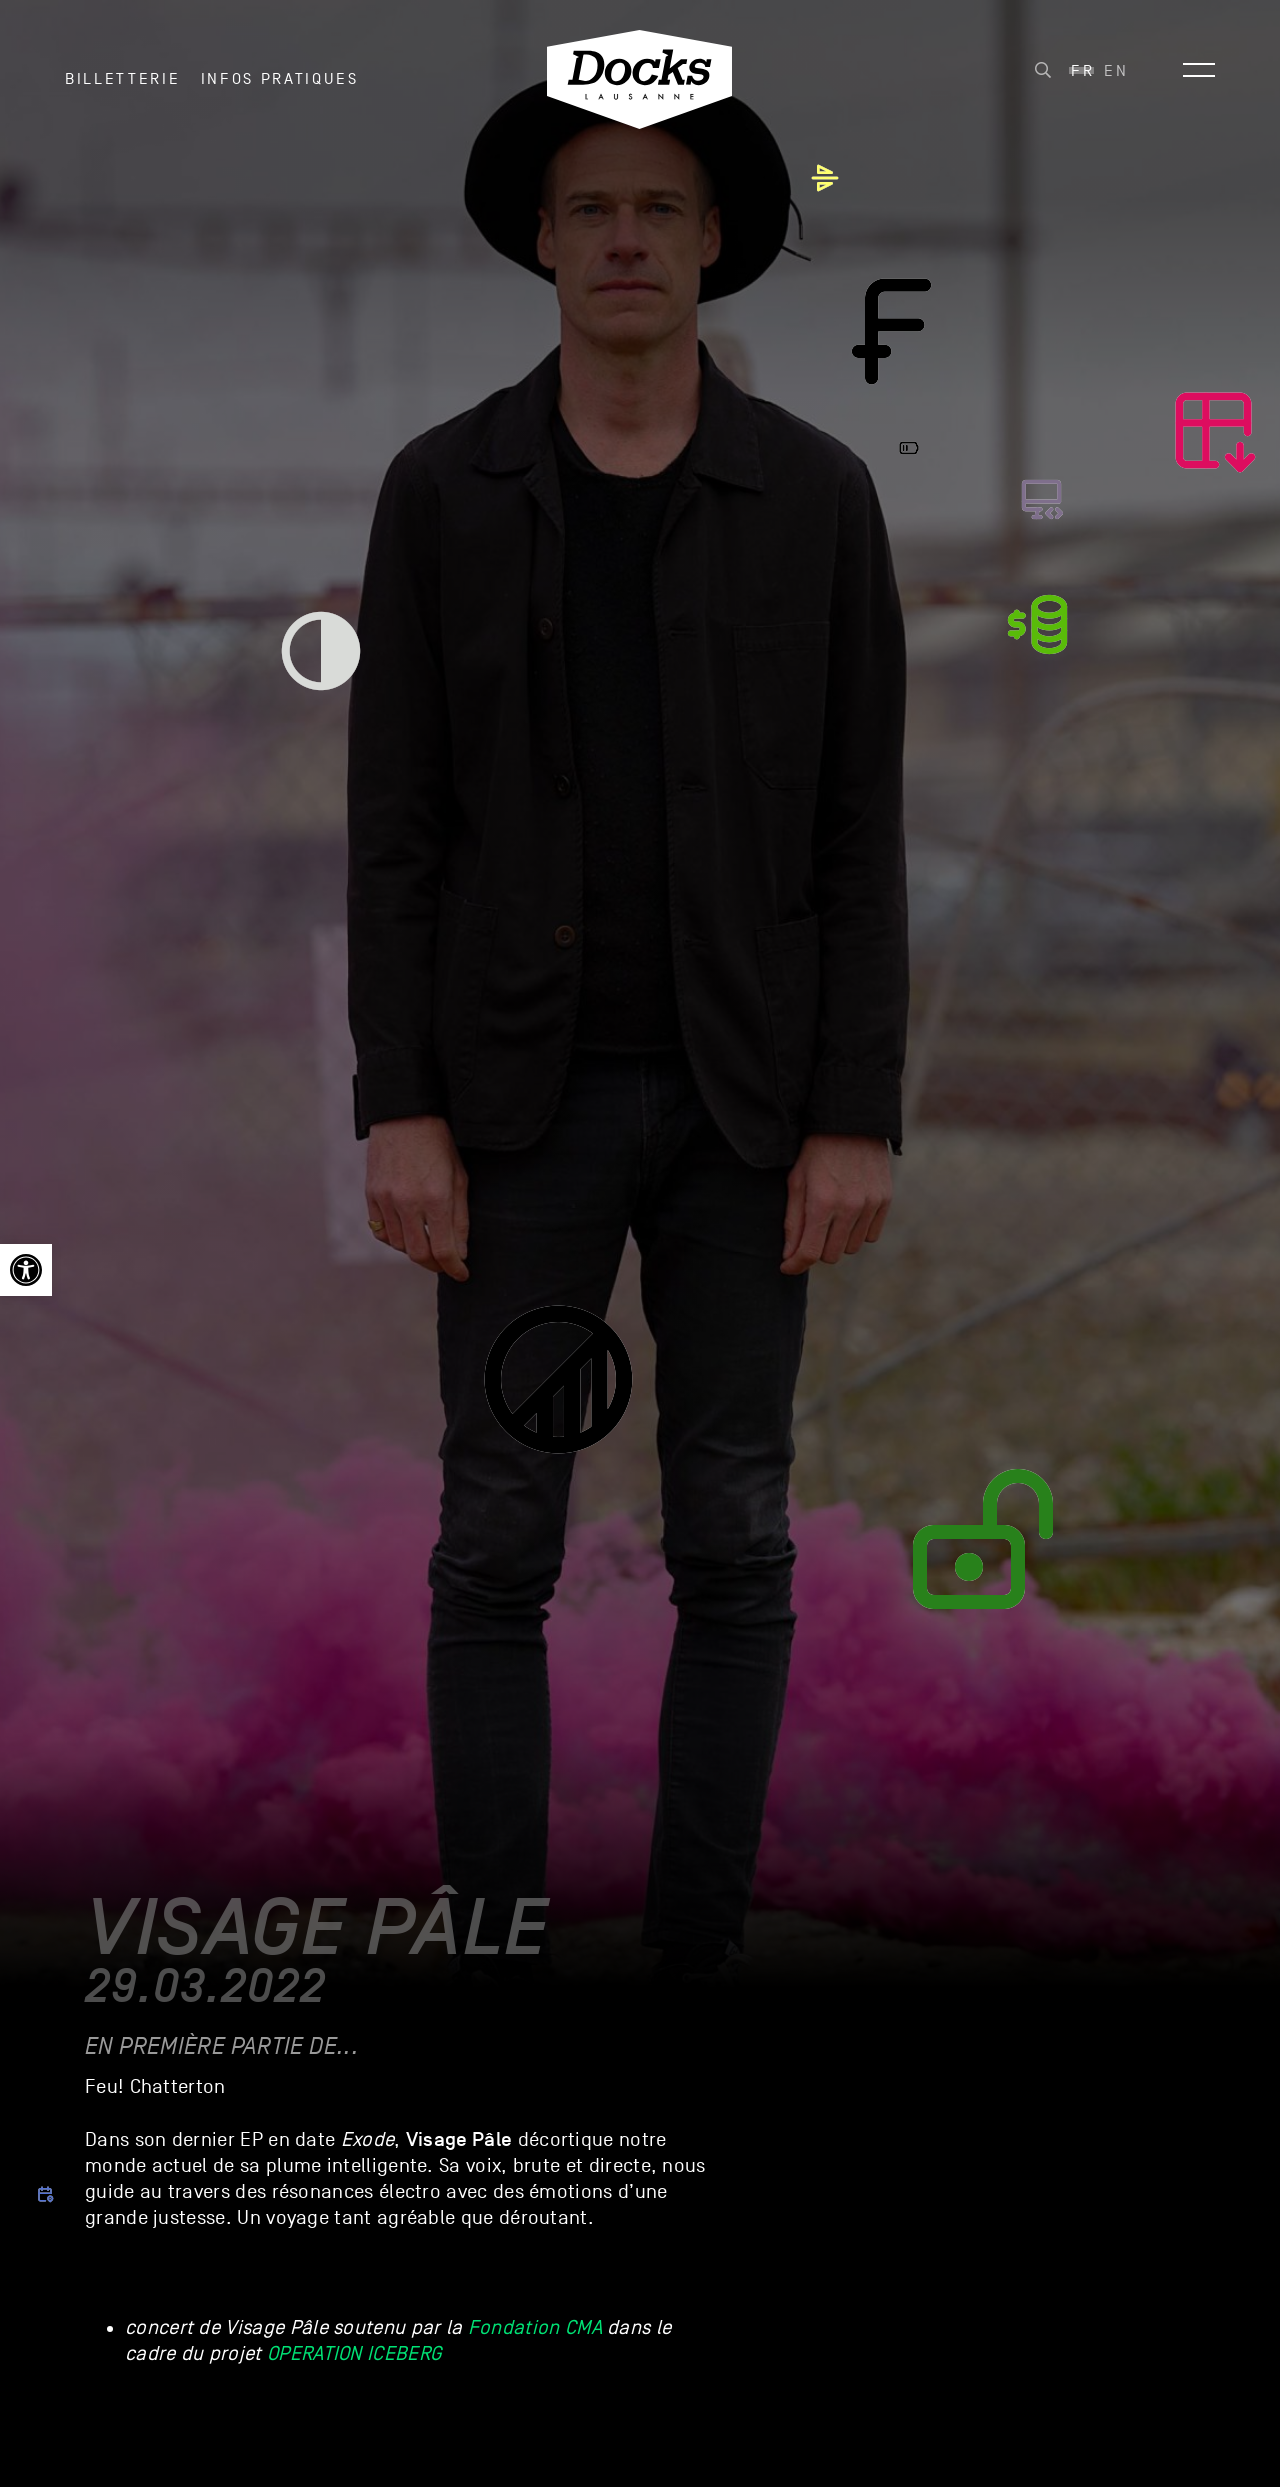 The width and height of the screenshot is (1280, 2487). I want to click on adjust display brightness to 50%, so click(321, 651).